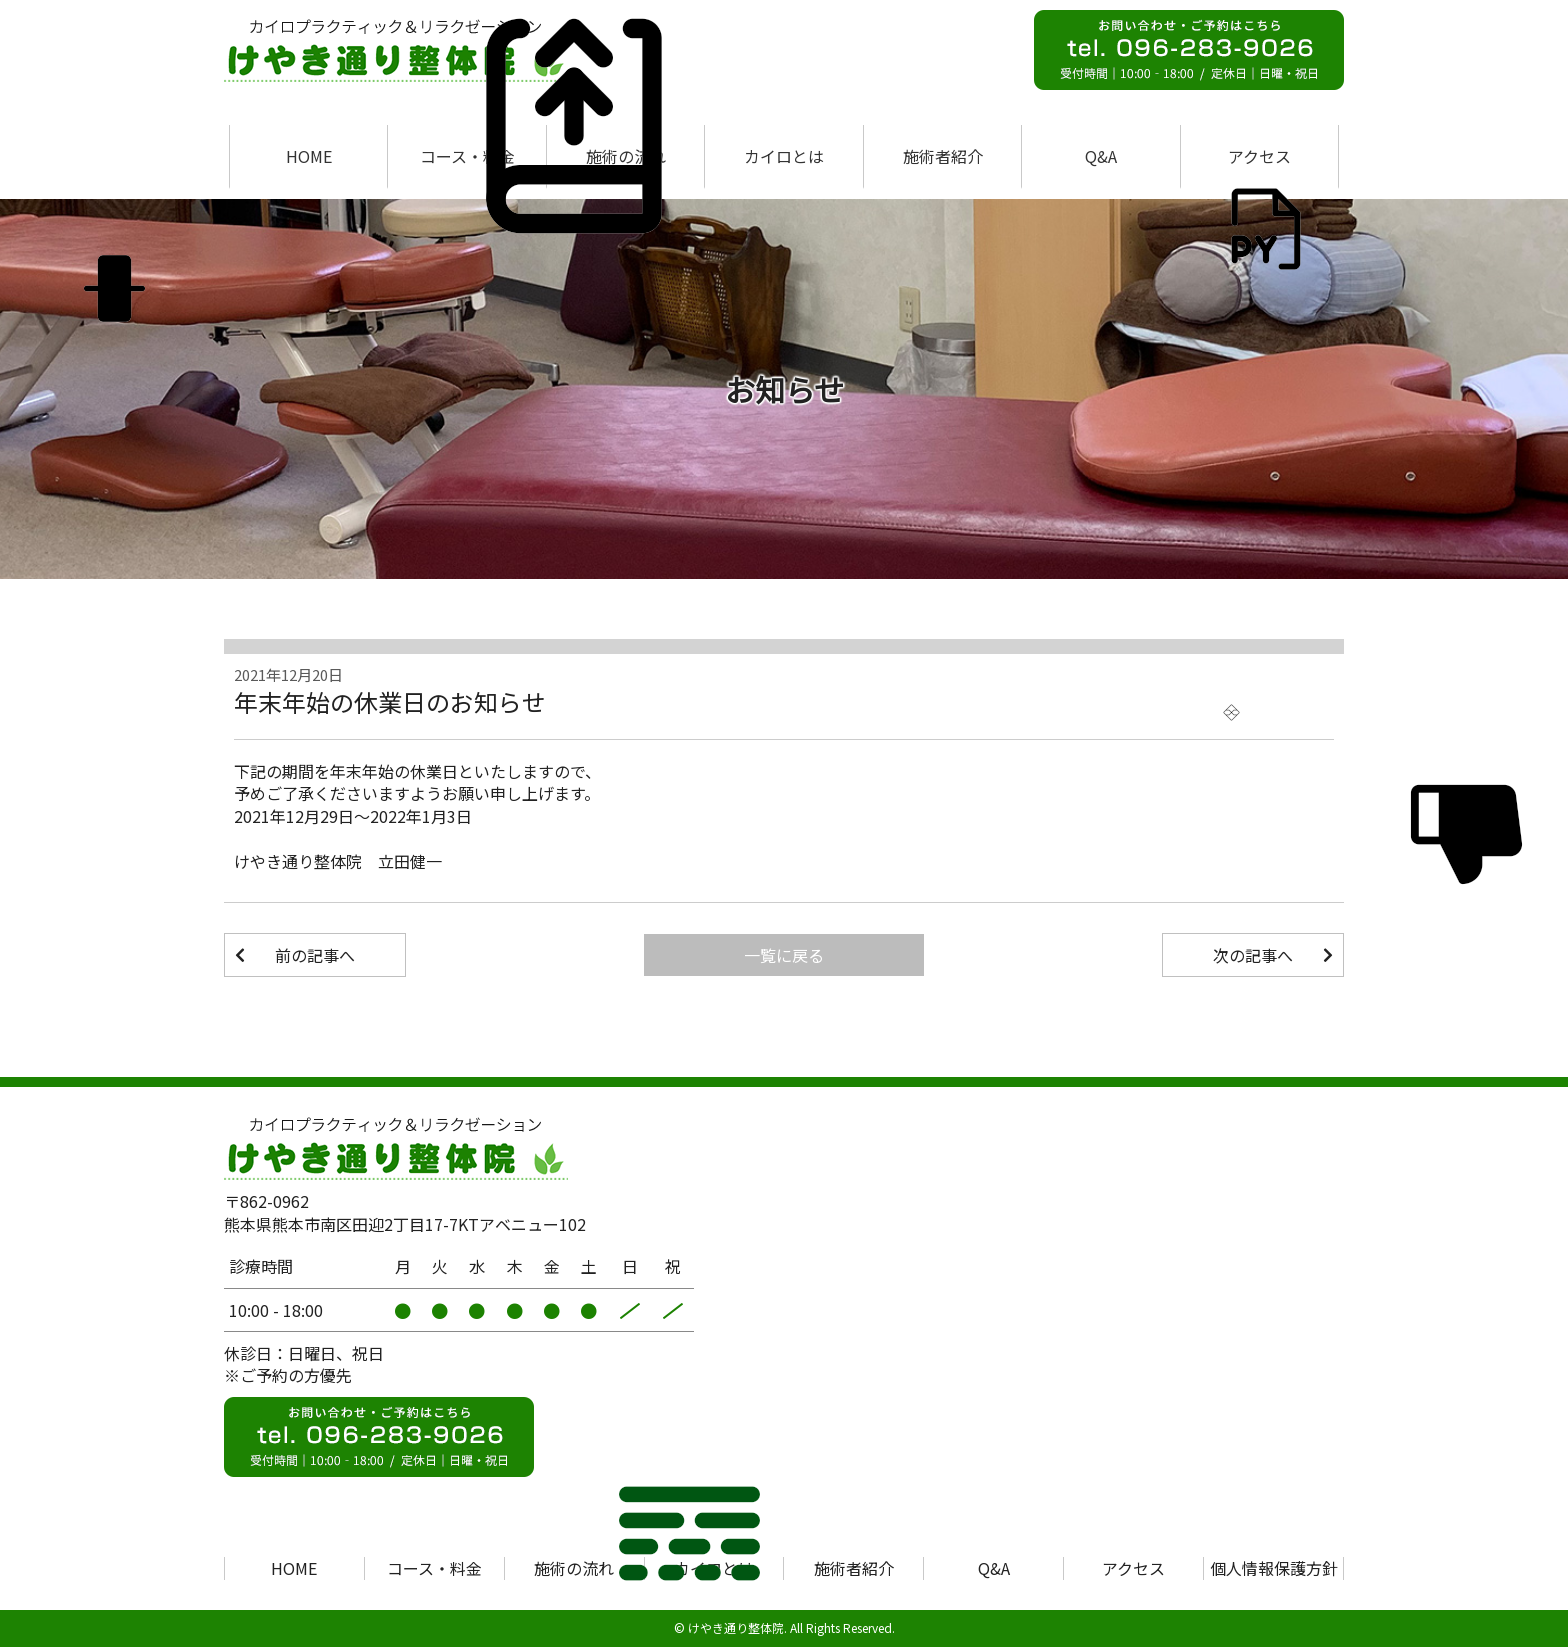 This screenshot has height=1647, width=1568. What do you see at coordinates (1231, 712) in the screenshot?
I see `pix instant payment system logo` at bounding box center [1231, 712].